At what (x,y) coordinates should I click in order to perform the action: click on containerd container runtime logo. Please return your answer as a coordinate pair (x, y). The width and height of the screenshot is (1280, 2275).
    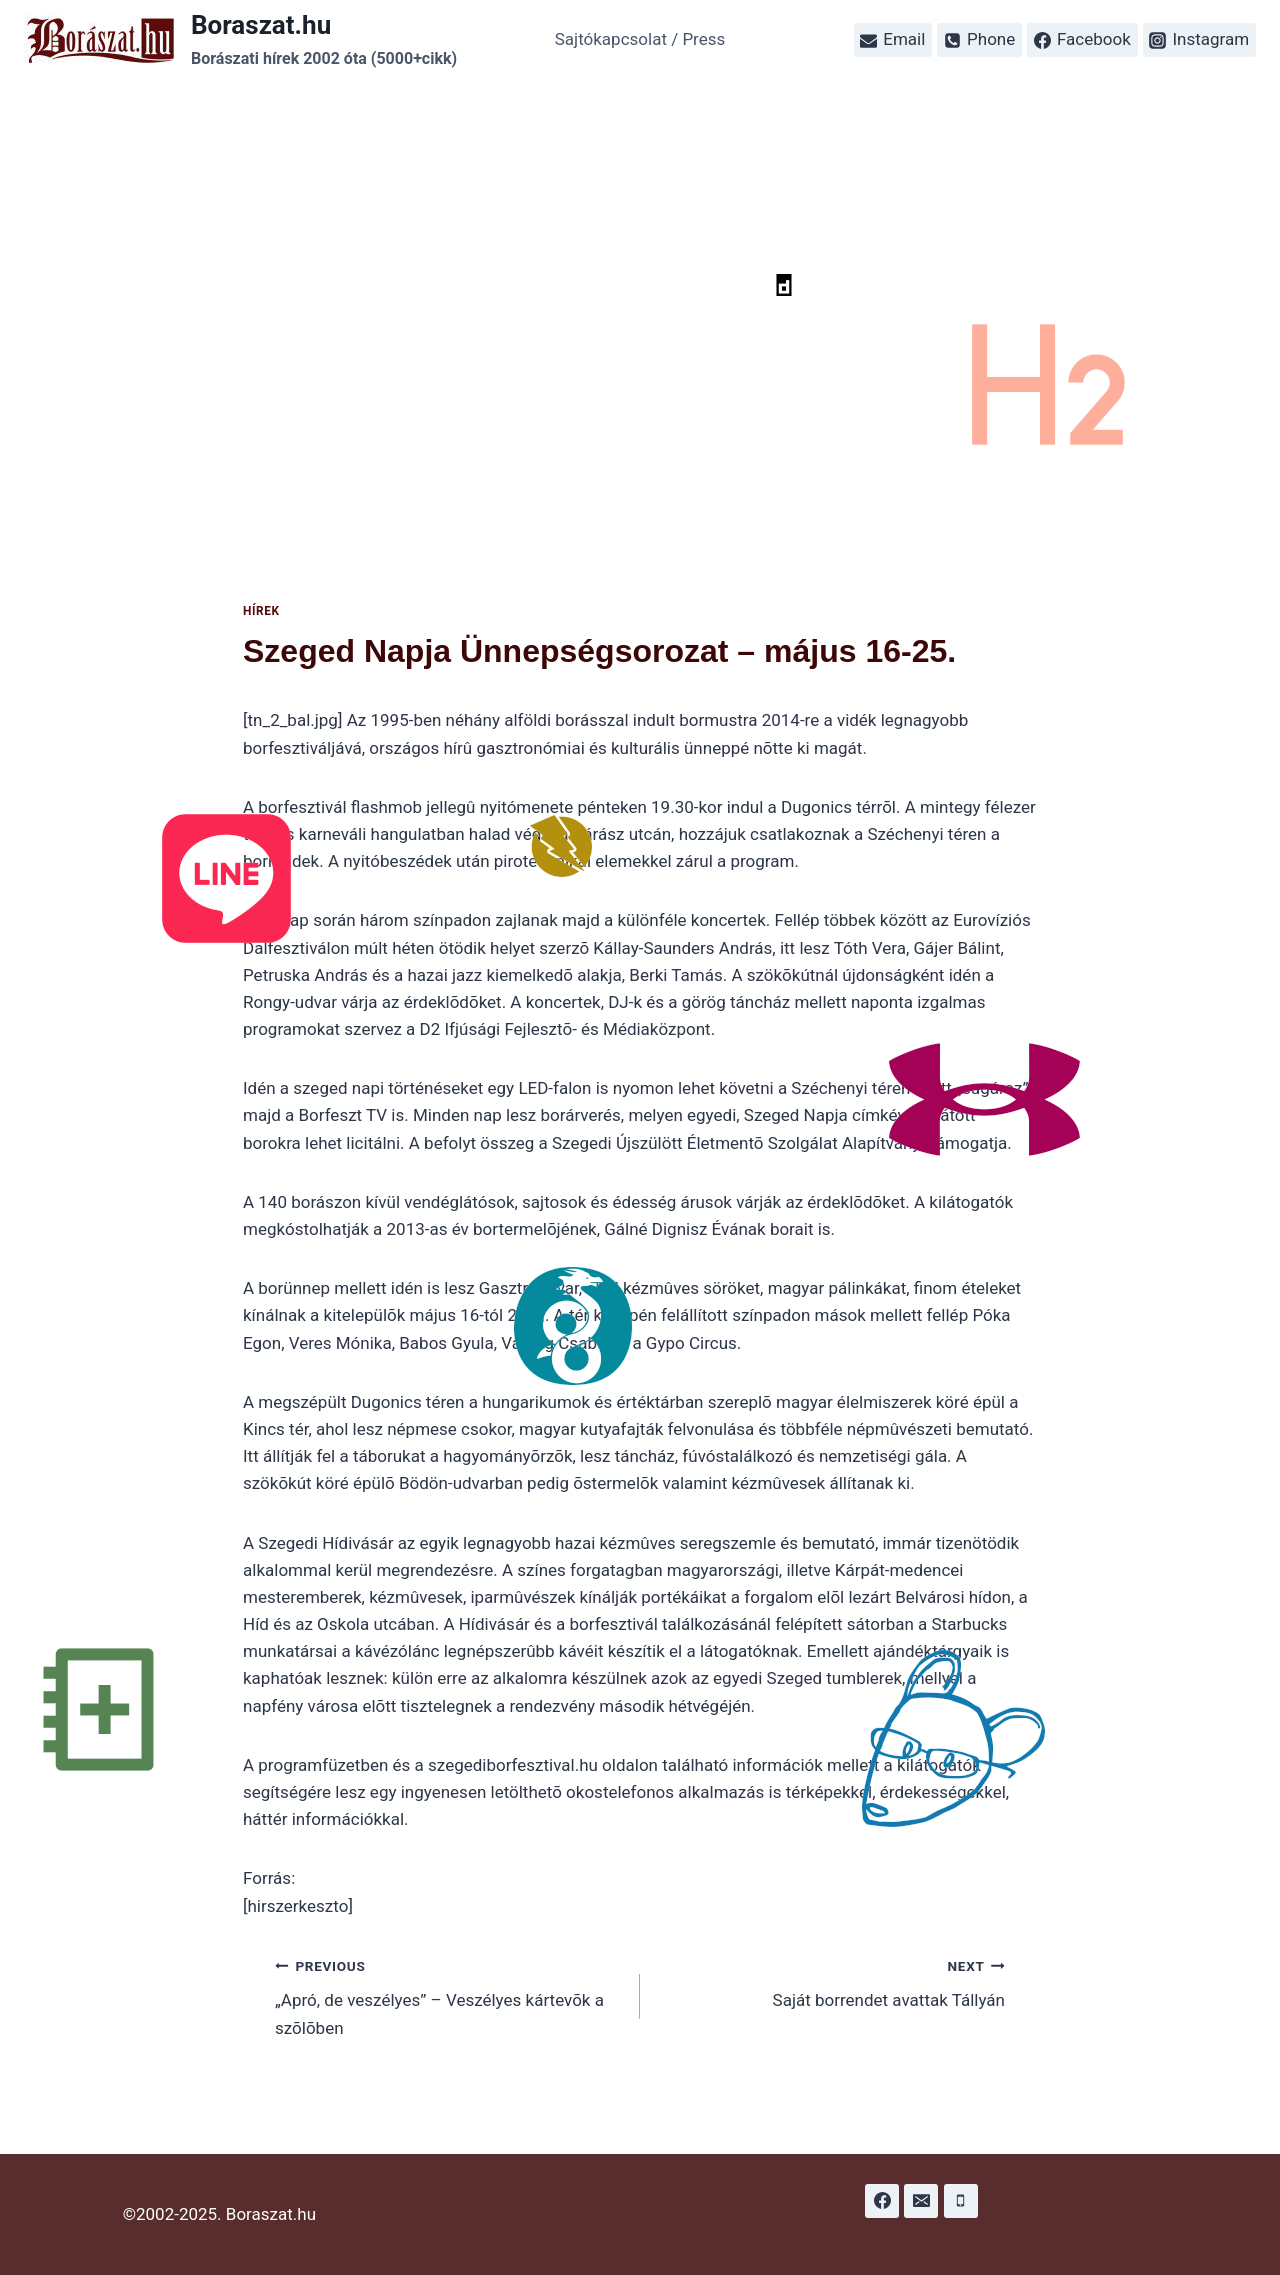
    Looking at the image, I should click on (784, 285).